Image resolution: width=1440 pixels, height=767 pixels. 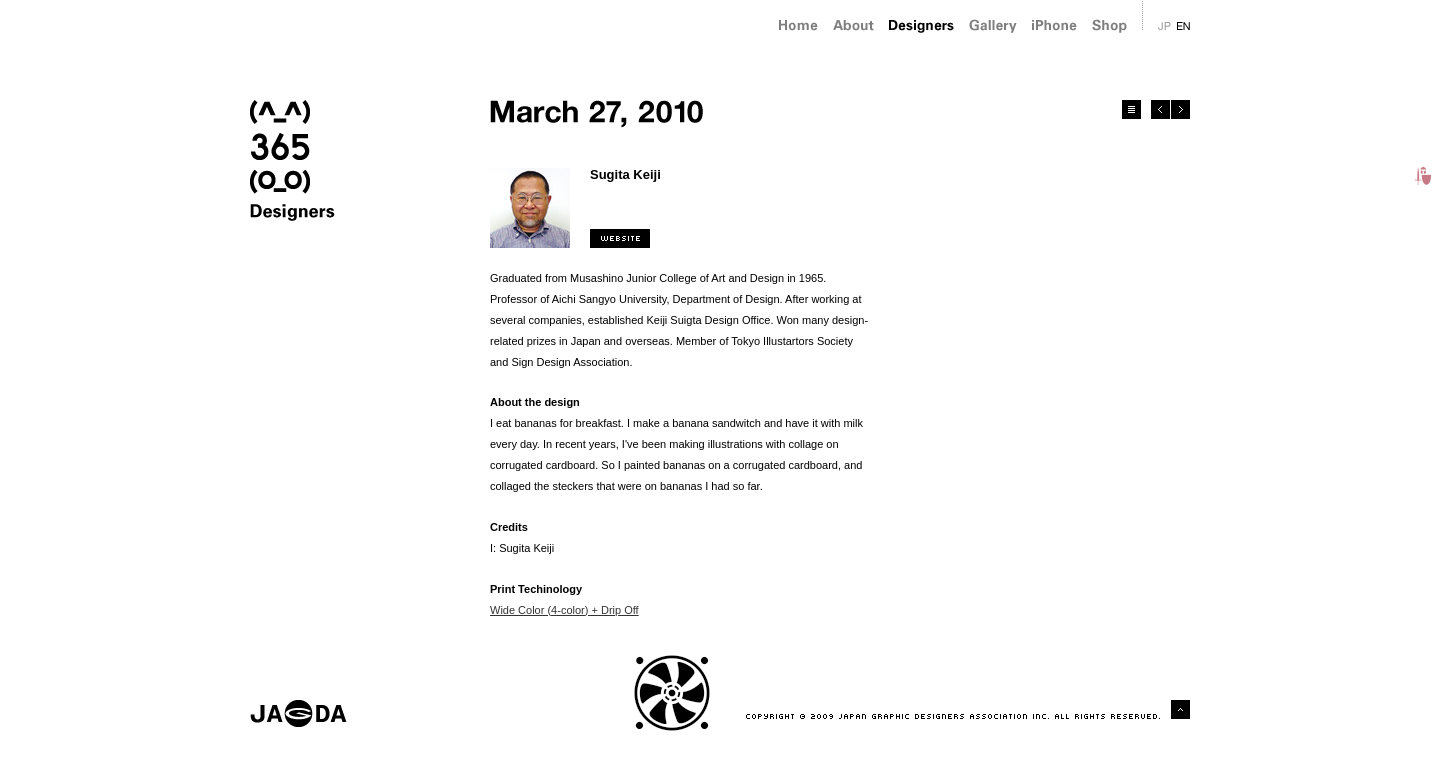 I want to click on access your equipment or inventory, so click(x=1423, y=176).